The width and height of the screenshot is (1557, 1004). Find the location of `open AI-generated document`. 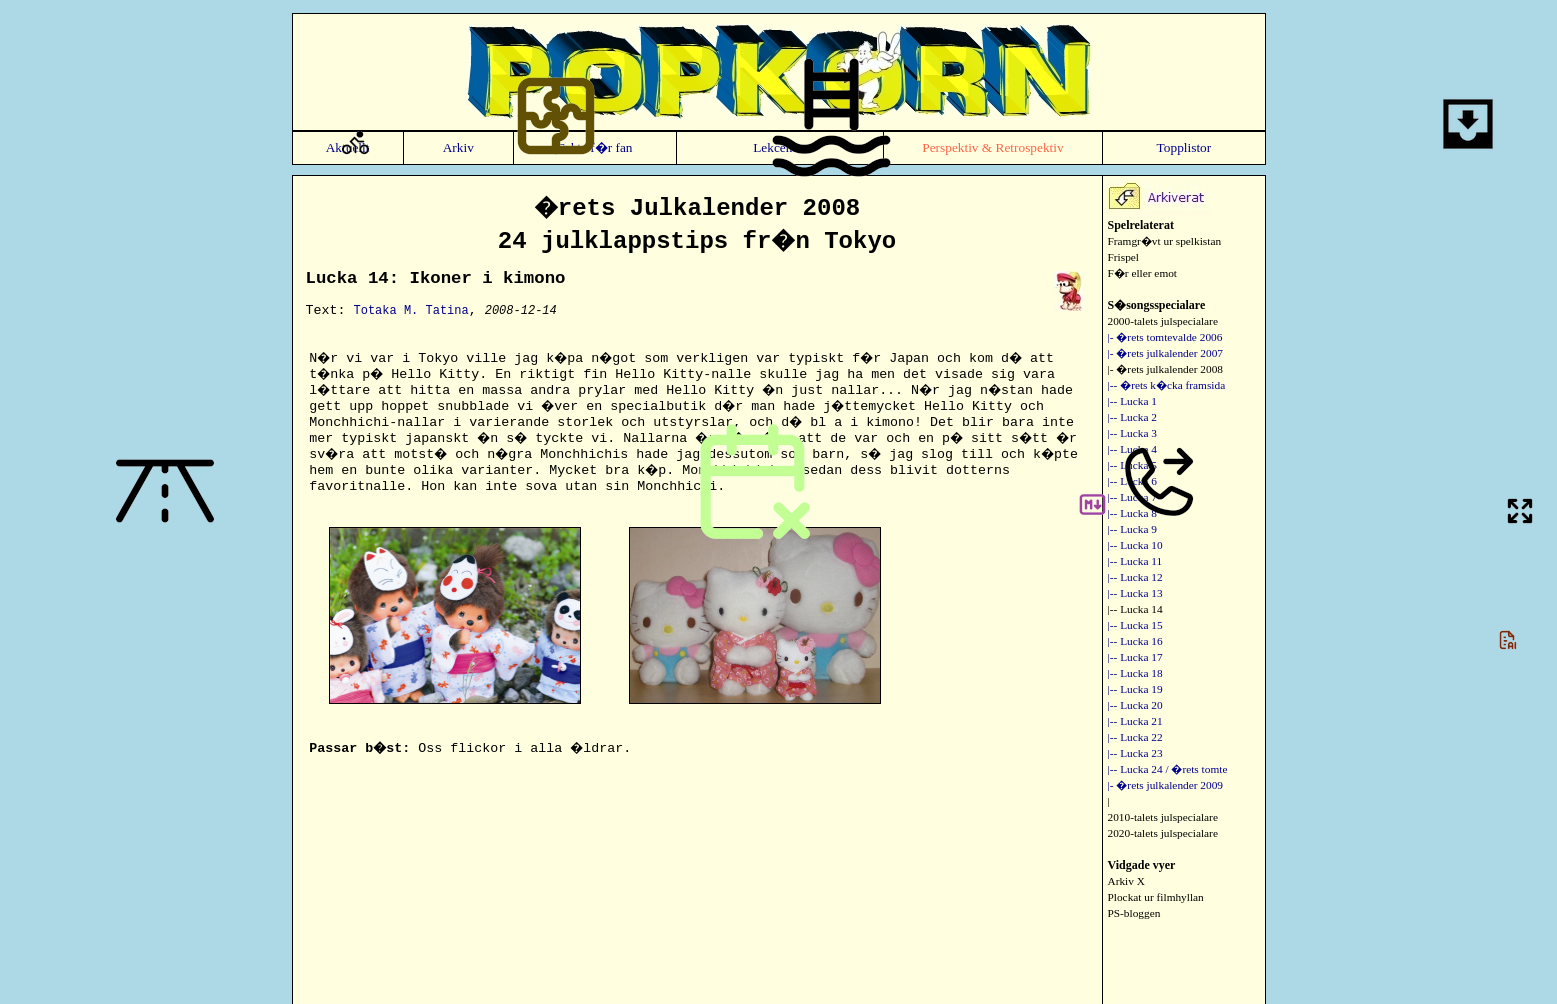

open AI-generated document is located at coordinates (1507, 640).